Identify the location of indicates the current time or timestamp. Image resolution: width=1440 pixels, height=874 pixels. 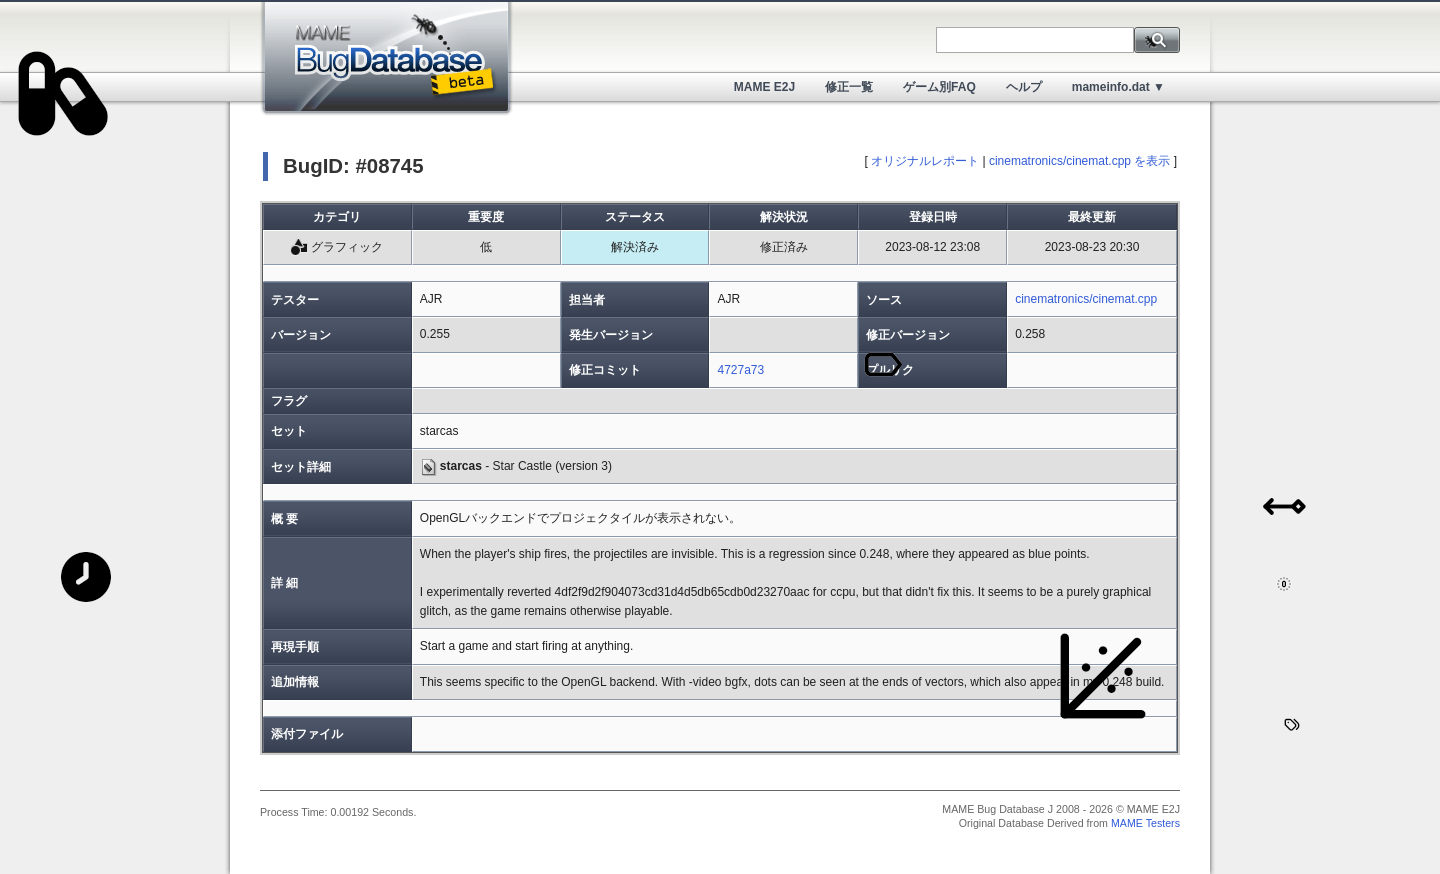
(86, 577).